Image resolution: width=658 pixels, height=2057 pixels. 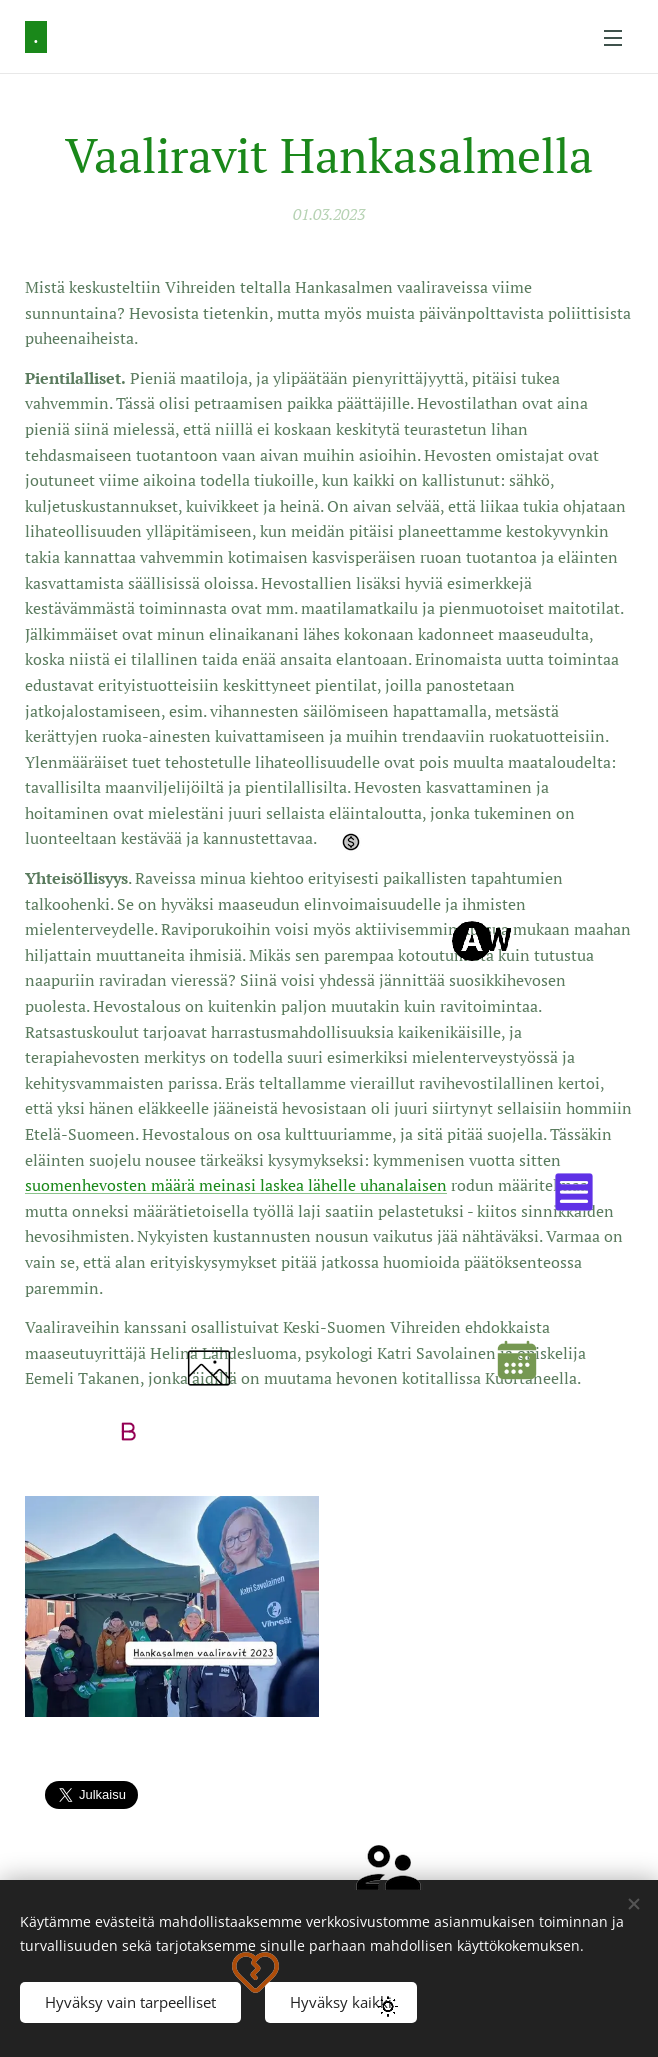 I want to click on manage team members or user accounts, so click(x=388, y=1867).